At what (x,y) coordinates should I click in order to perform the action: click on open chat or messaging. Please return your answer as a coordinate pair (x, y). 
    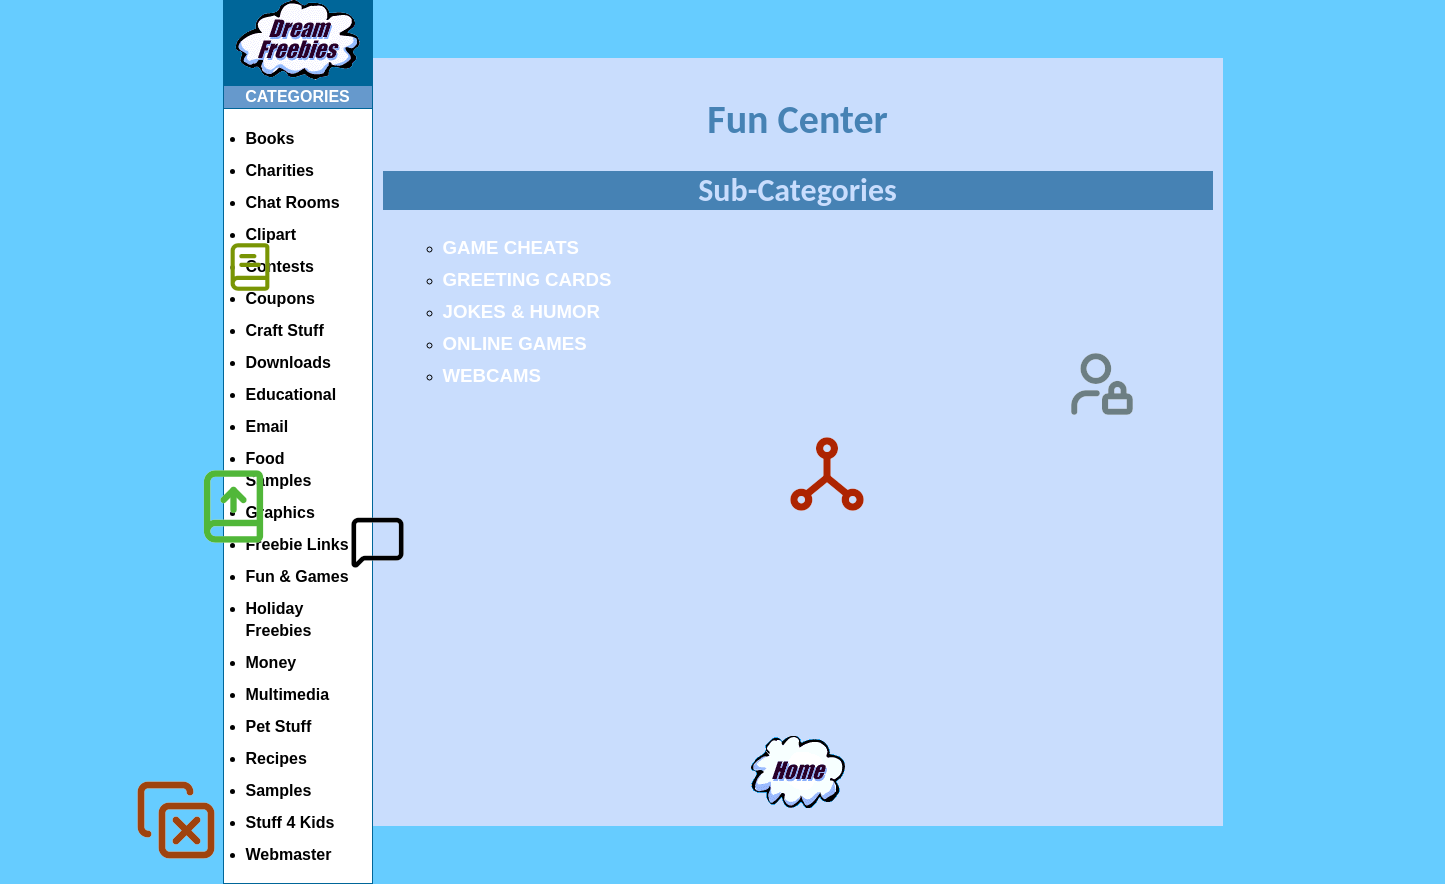
    Looking at the image, I should click on (377, 541).